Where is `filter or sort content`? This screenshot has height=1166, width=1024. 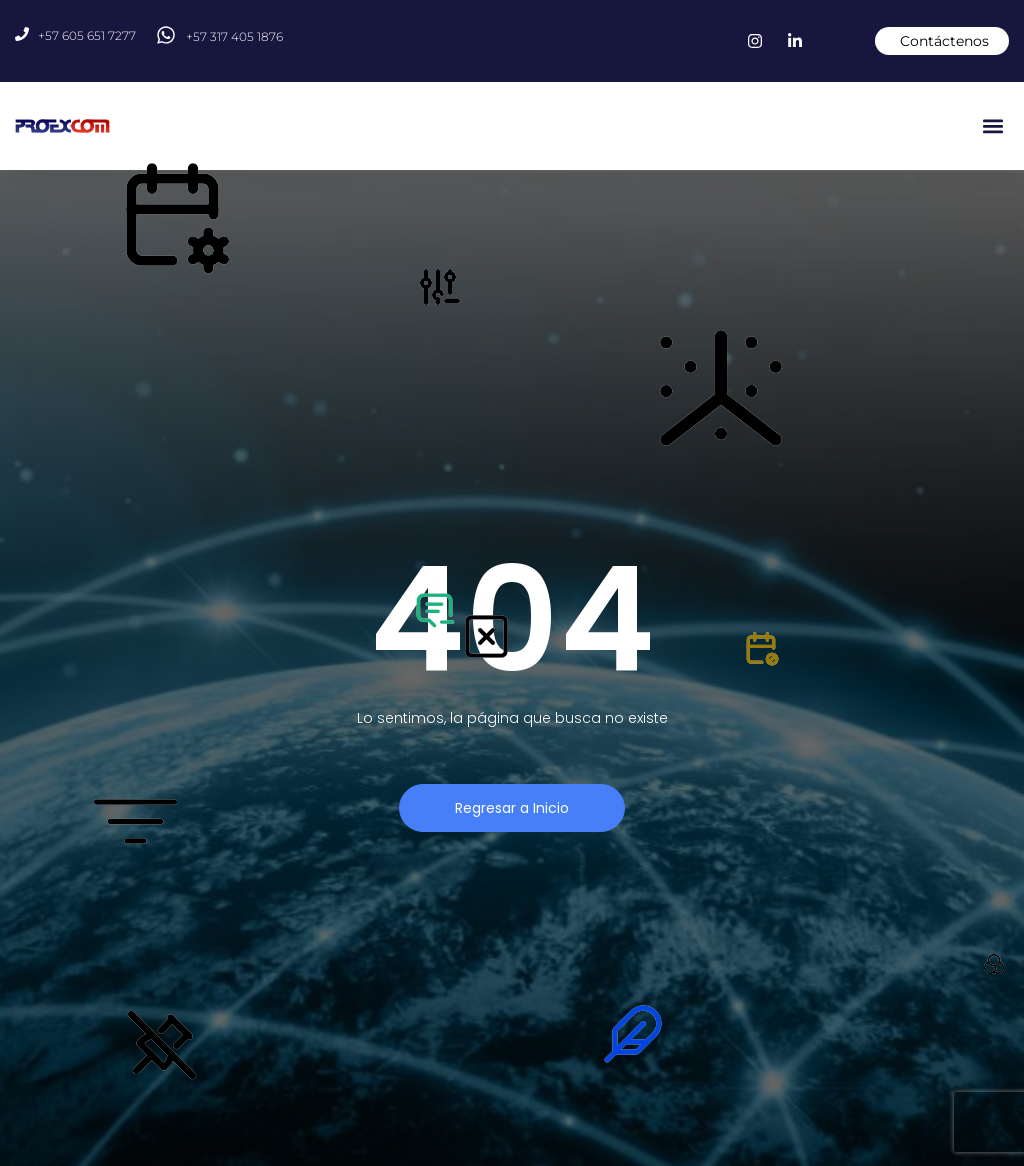
filter or sort content is located at coordinates (135, 821).